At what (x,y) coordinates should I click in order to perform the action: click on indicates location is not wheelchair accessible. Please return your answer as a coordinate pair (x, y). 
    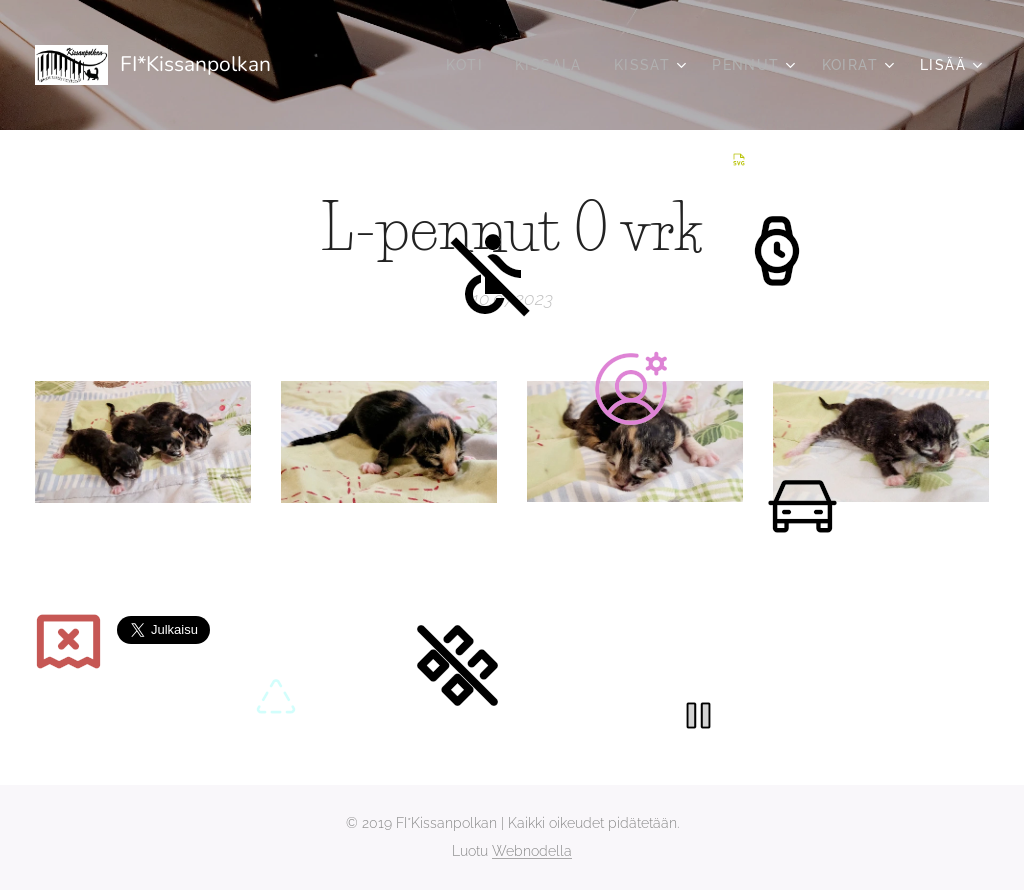
    Looking at the image, I should click on (493, 274).